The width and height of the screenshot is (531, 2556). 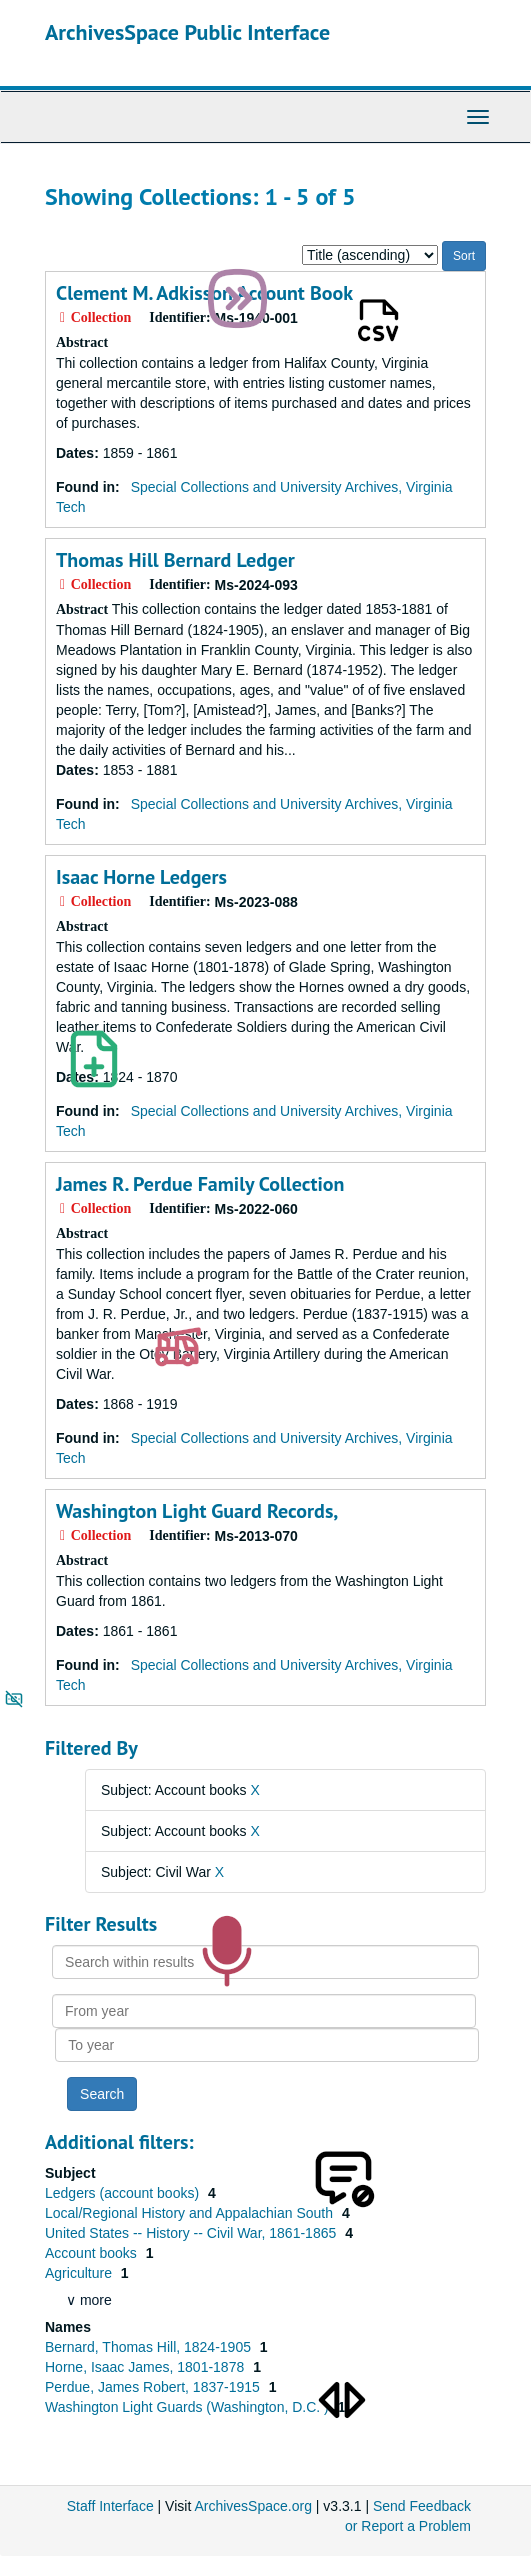 I want to click on download or export data as a CSV file, so click(x=379, y=322).